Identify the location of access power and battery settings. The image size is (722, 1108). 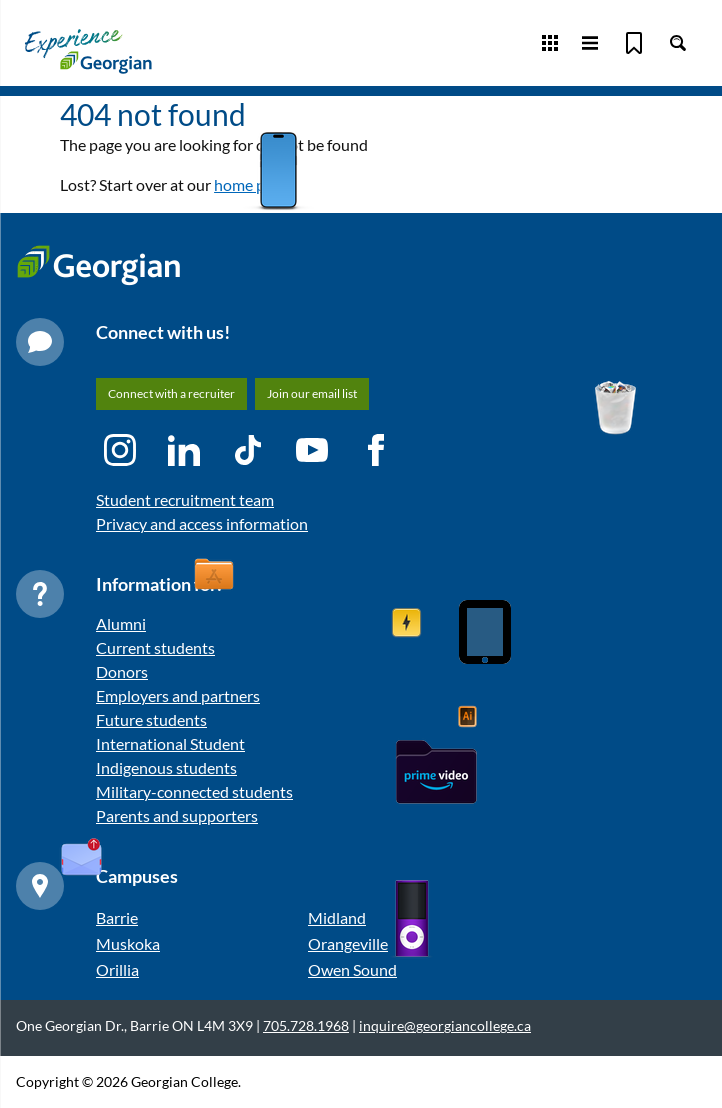
(406, 622).